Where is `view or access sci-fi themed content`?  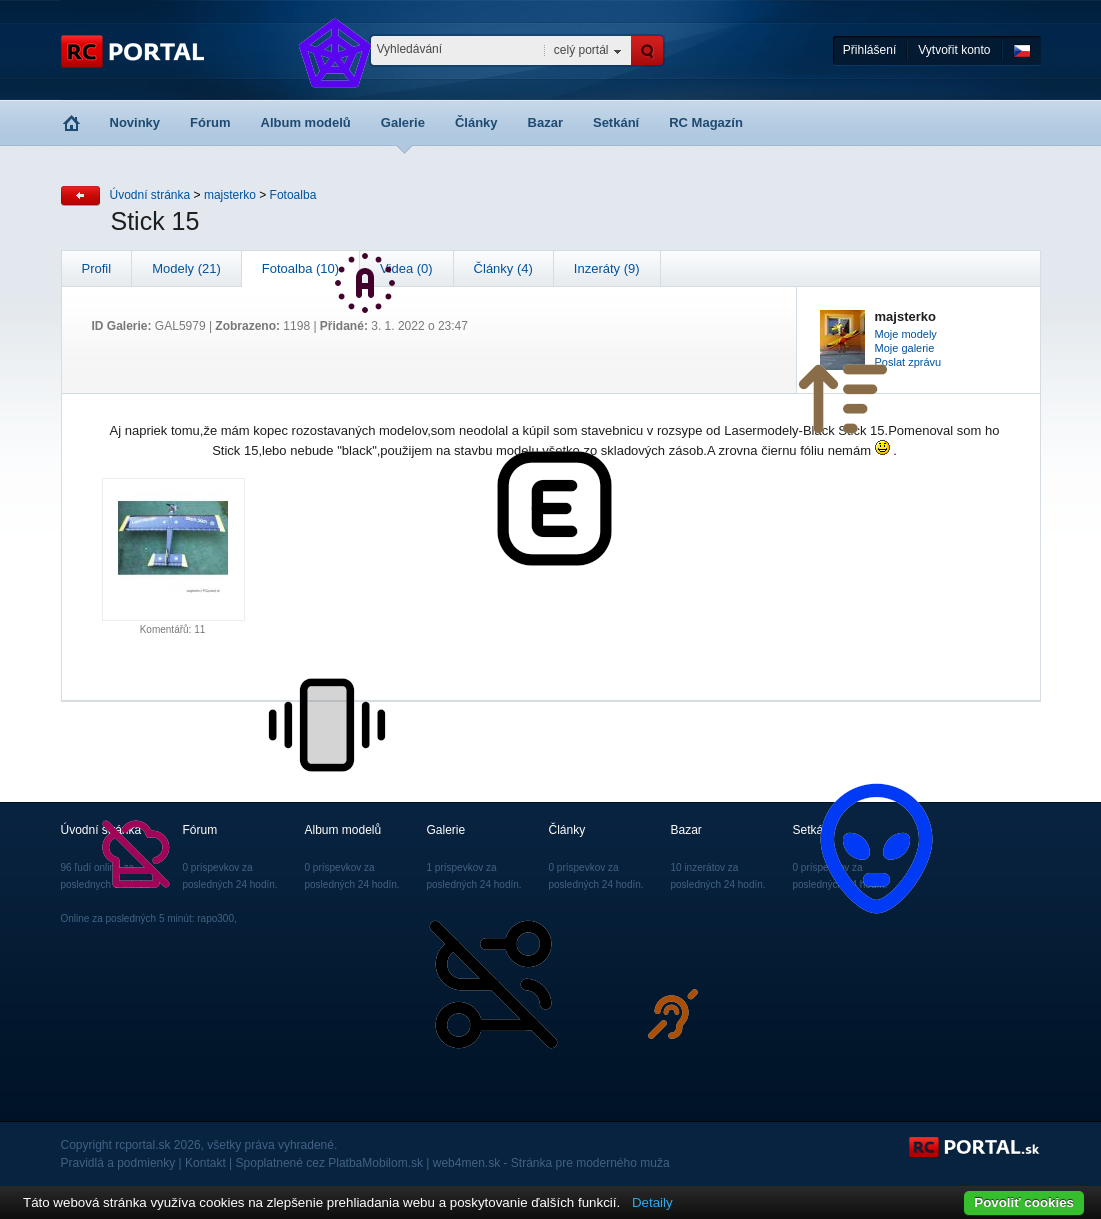
view or access sci-fi themed content is located at coordinates (876, 848).